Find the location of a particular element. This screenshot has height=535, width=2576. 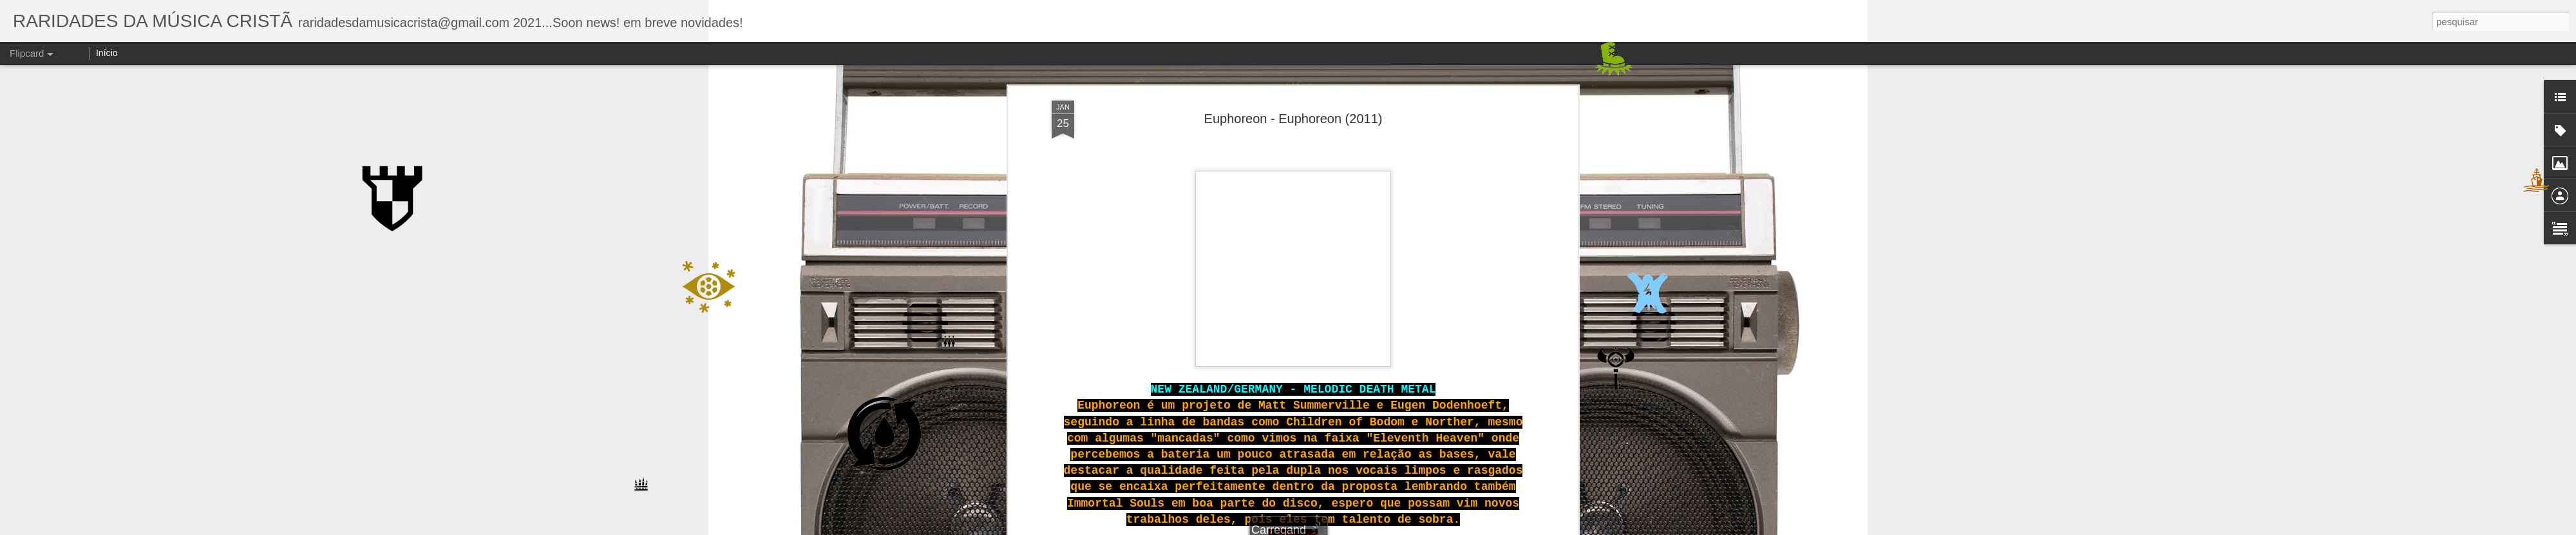

perform a stomp or ground attack is located at coordinates (1614, 59).